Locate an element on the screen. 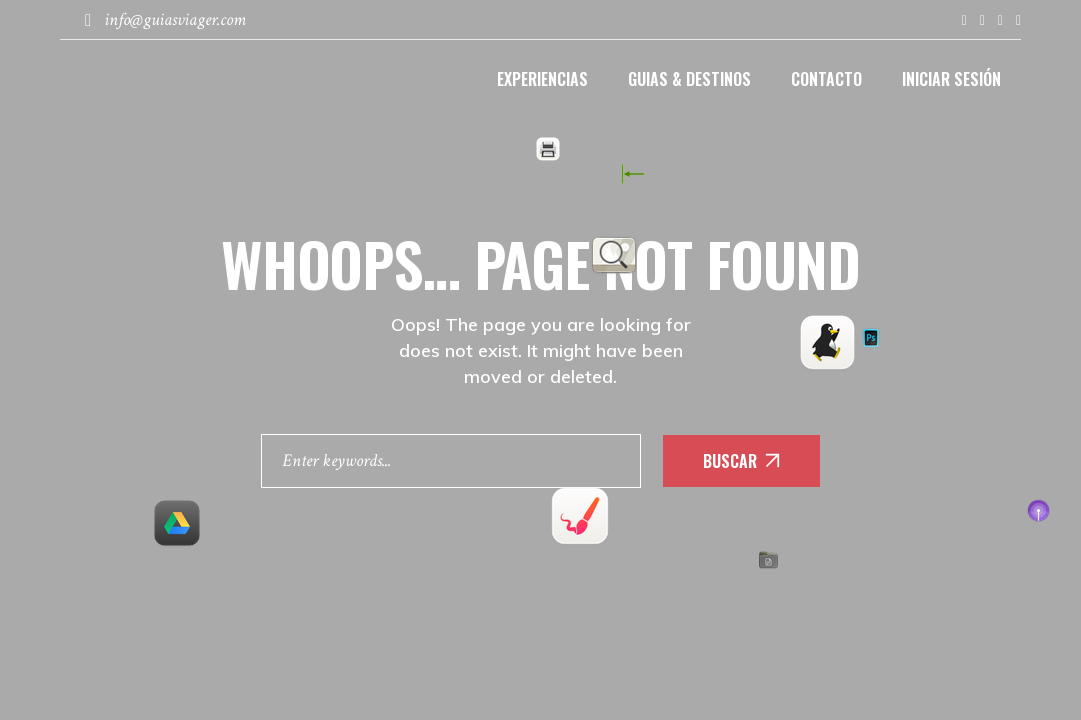 This screenshot has width=1081, height=720. open gnome paint application is located at coordinates (580, 516).